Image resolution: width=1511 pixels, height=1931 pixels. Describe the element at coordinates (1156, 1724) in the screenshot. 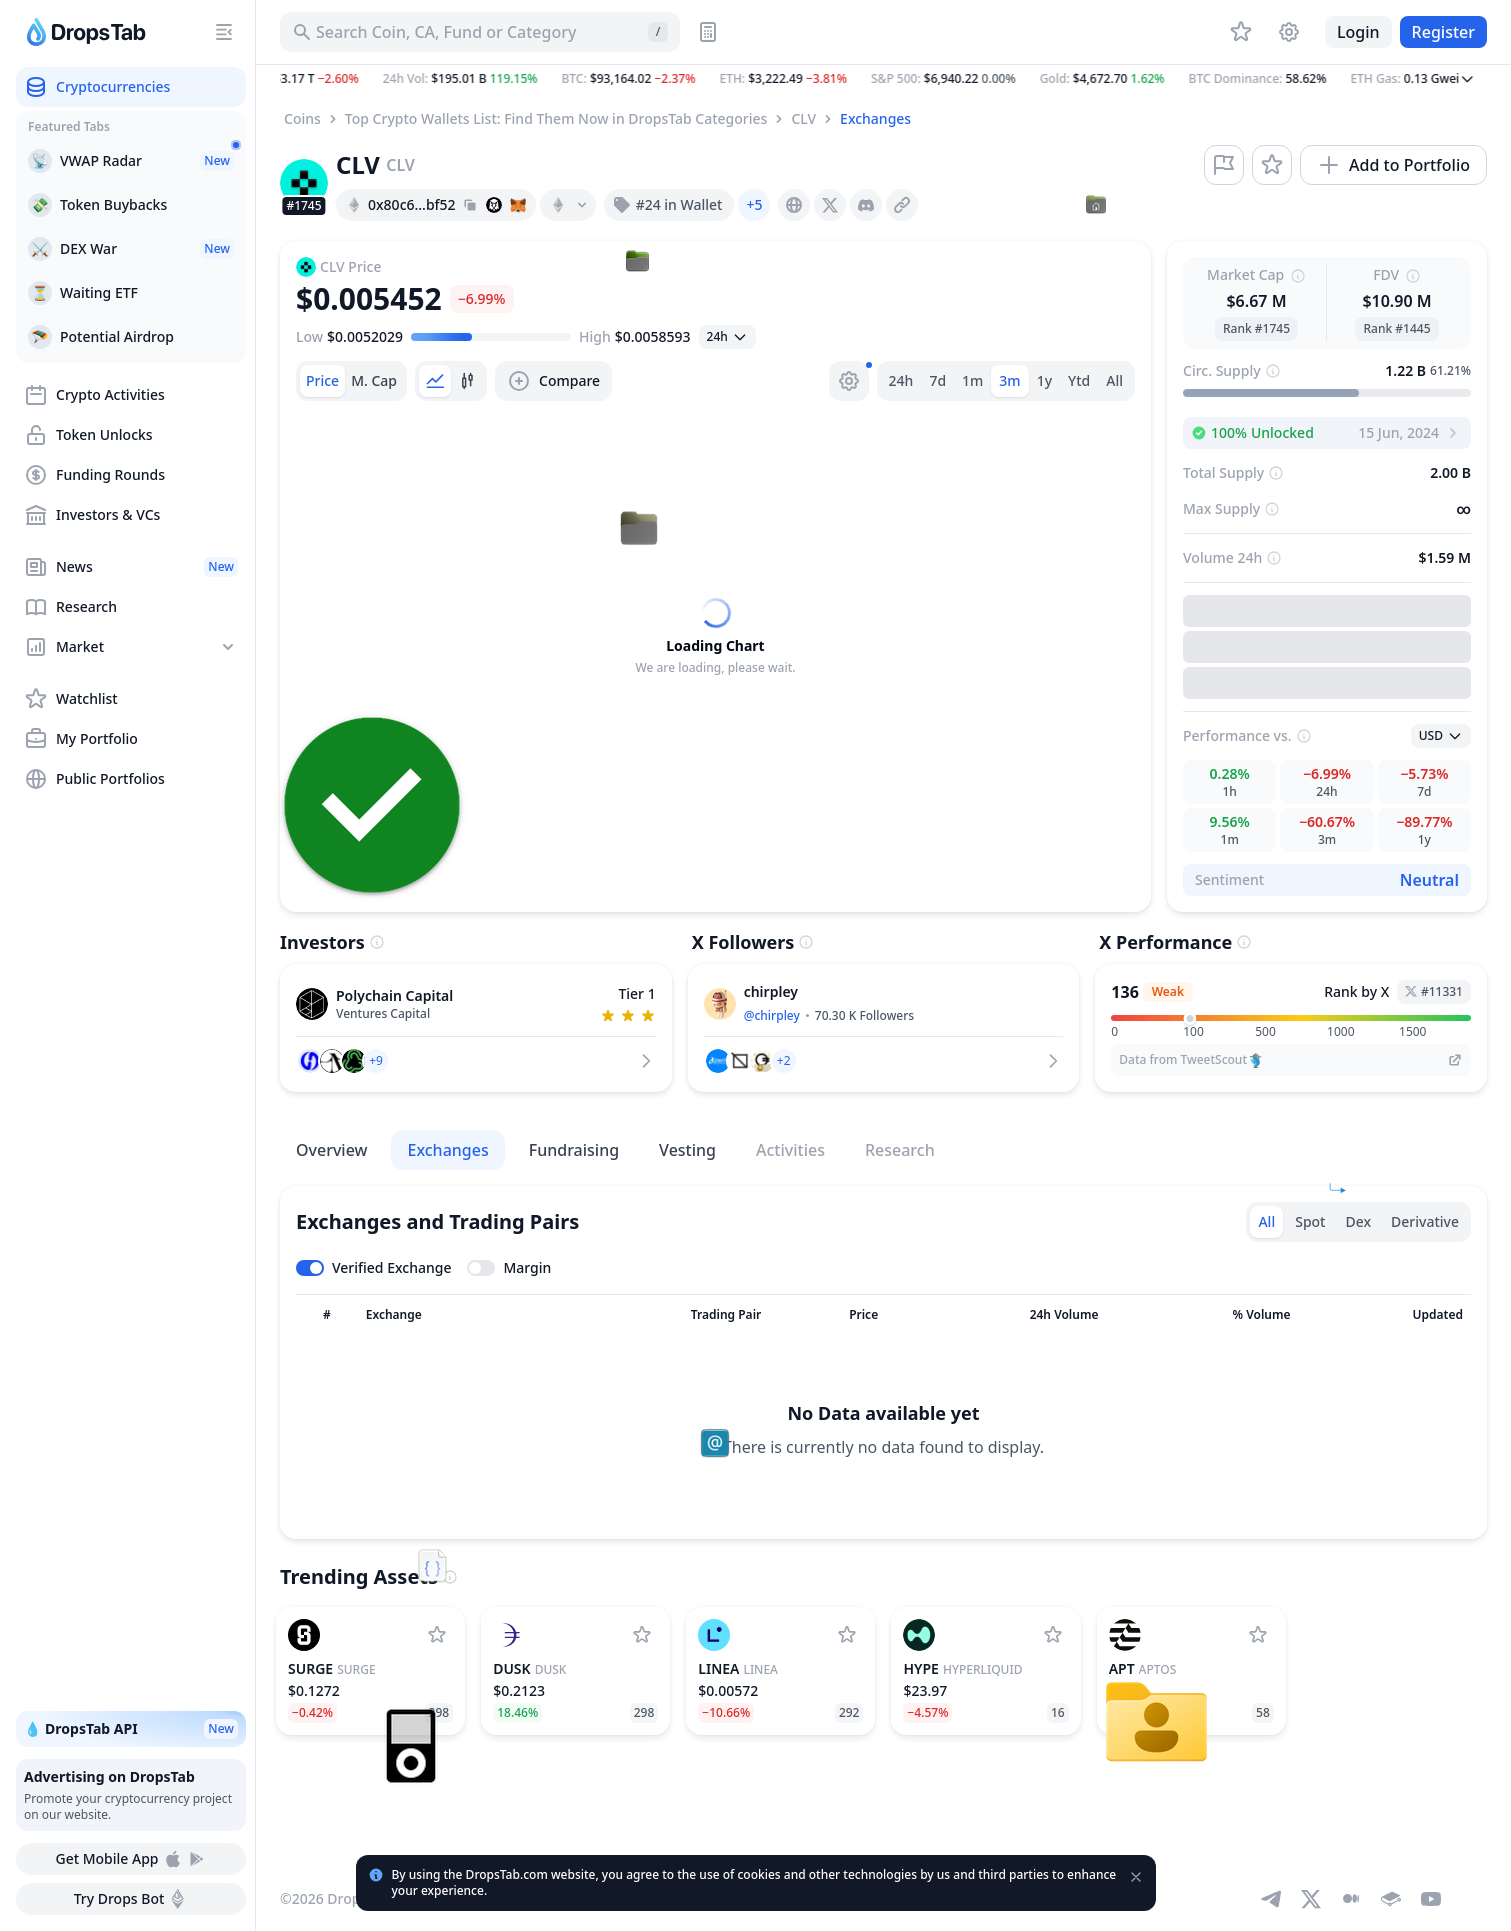

I see `open your personal user folder` at that location.